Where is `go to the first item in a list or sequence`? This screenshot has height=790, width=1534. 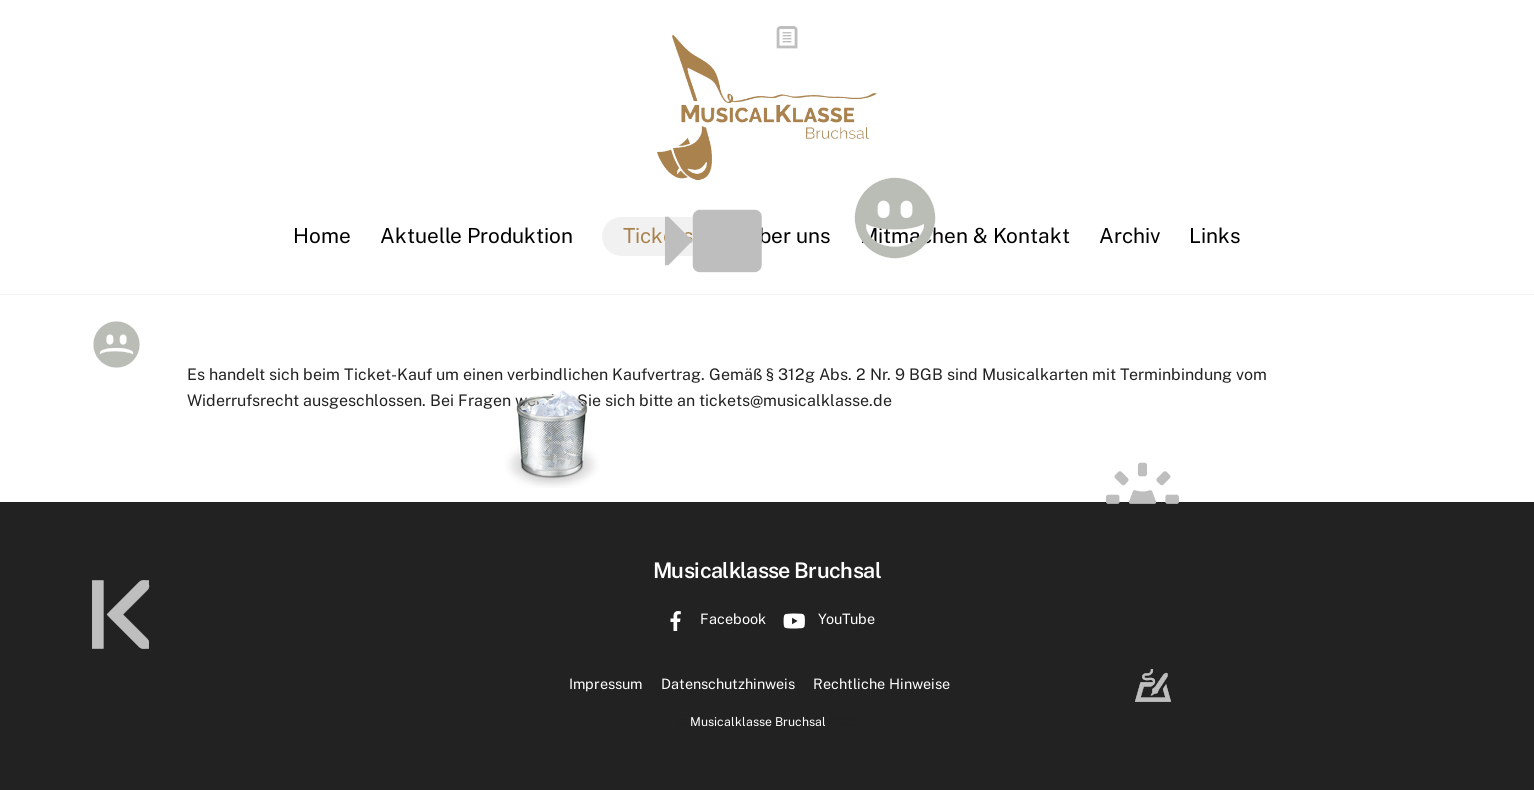 go to the first item in a list or sequence is located at coordinates (120, 614).